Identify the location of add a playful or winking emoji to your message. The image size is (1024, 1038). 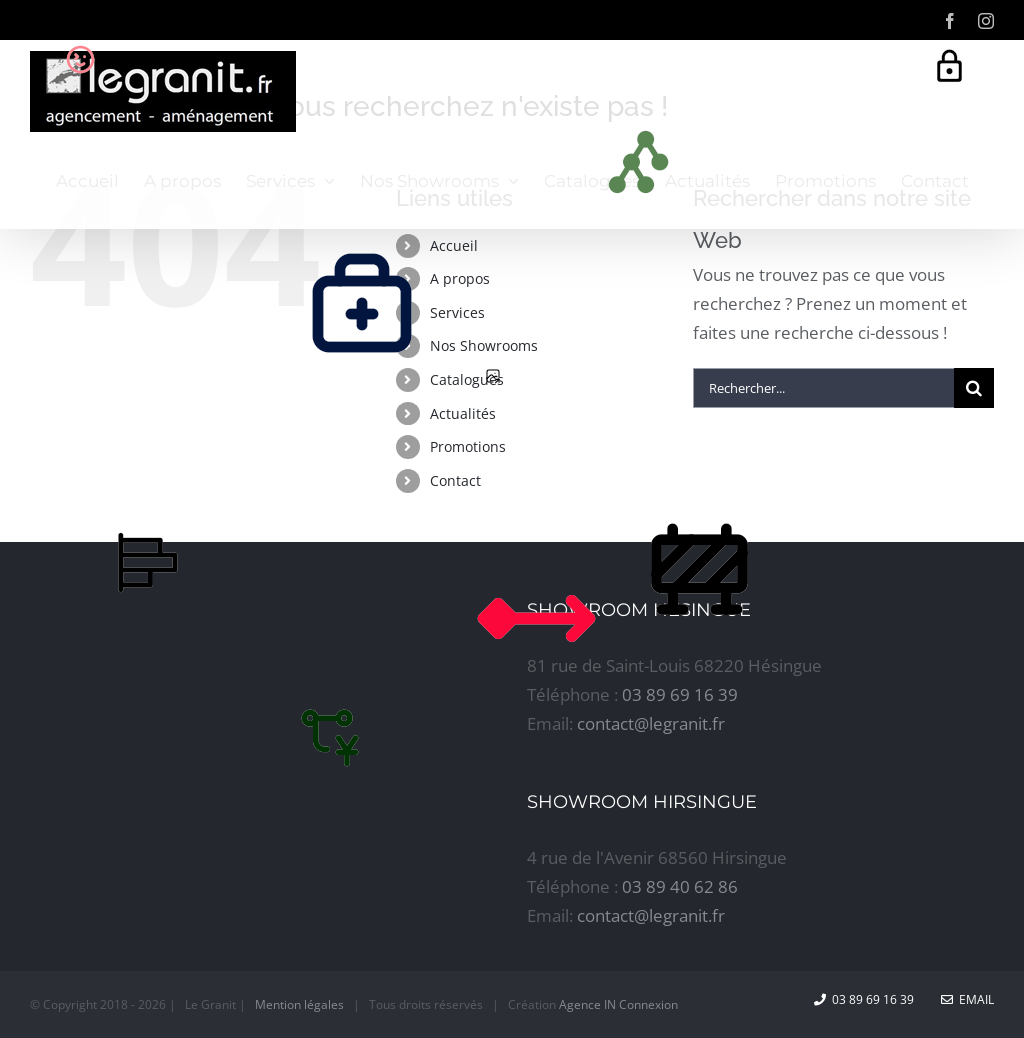
(80, 59).